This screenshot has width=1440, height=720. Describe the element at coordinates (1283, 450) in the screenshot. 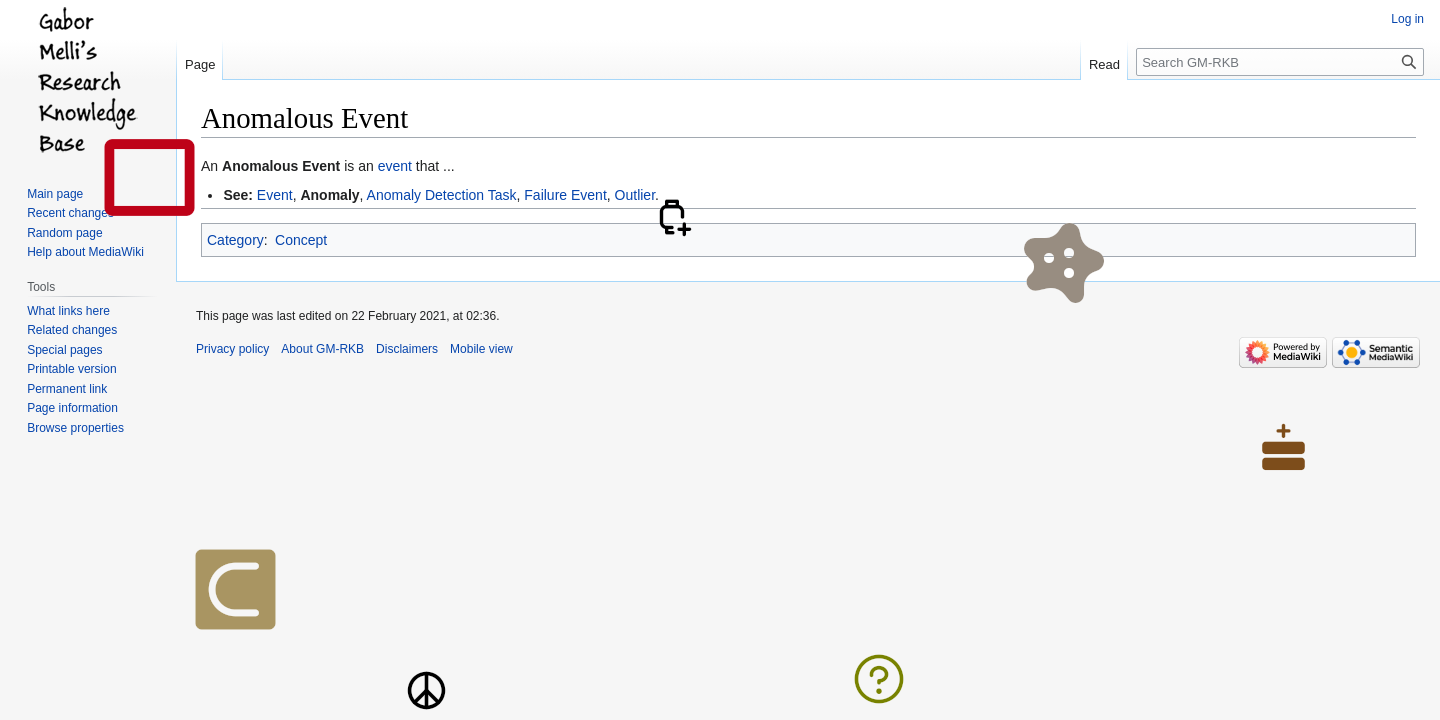

I see `add a new row at the top of a table` at that location.